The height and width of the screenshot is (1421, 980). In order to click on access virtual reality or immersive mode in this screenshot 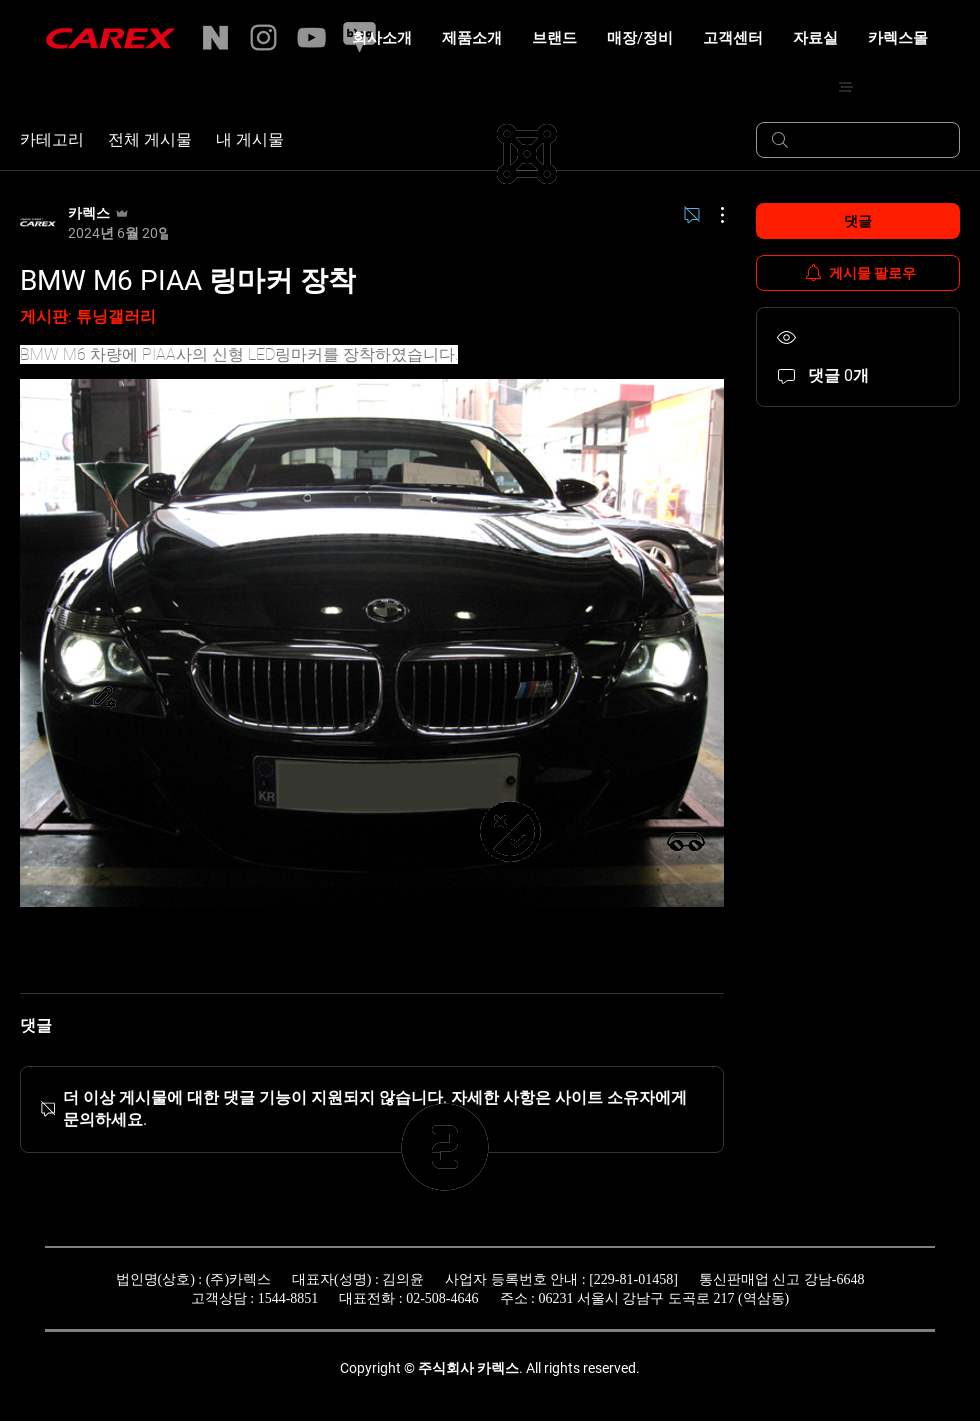, I will do `click(686, 842)`.